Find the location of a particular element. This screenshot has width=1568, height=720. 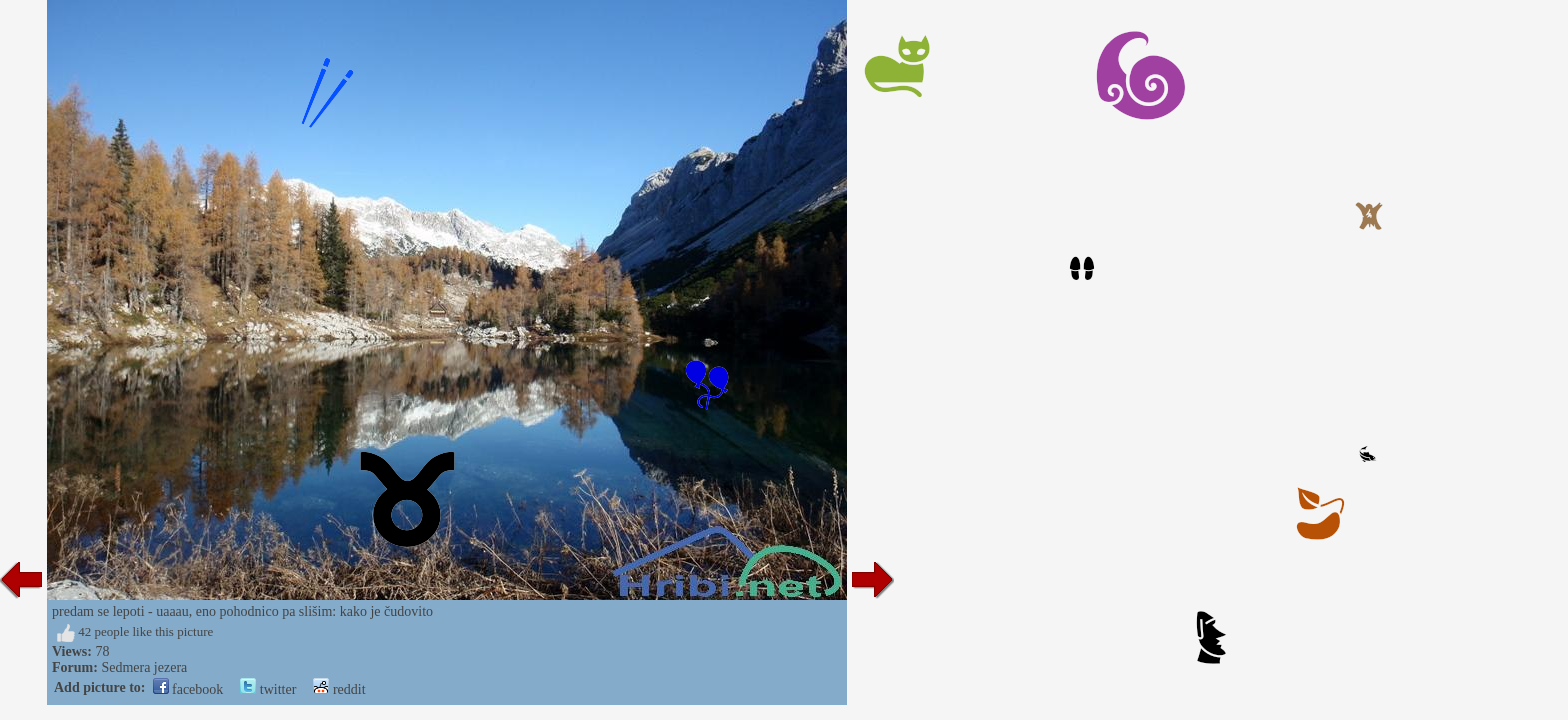

select cat as your avatar or character is located at coordinates (897, 65).